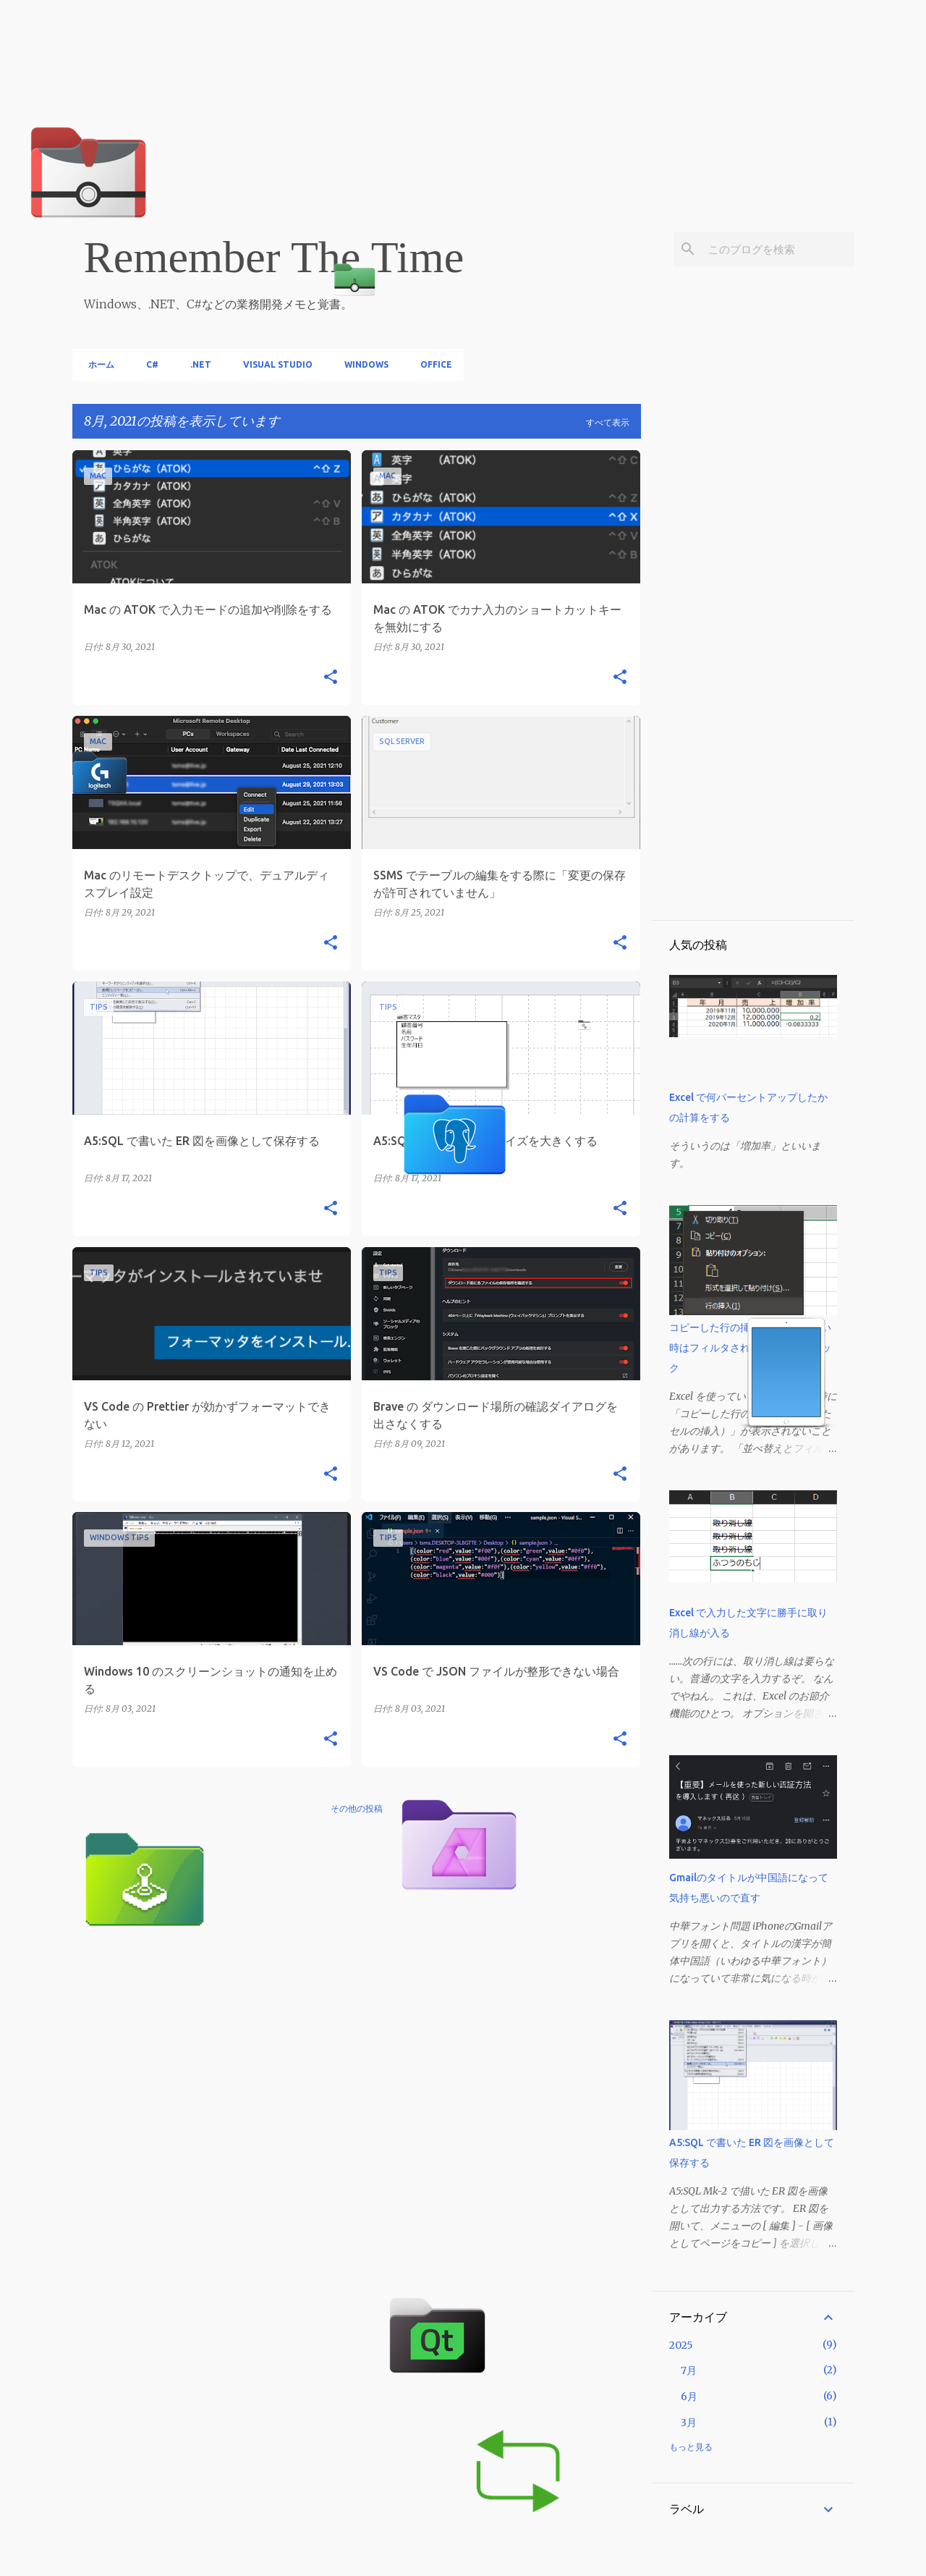  What do you see at coordinates (88, 175) in the screenshot?
I see `open folder containing pokémon timer ball assets` at bounding box center [88, 175].